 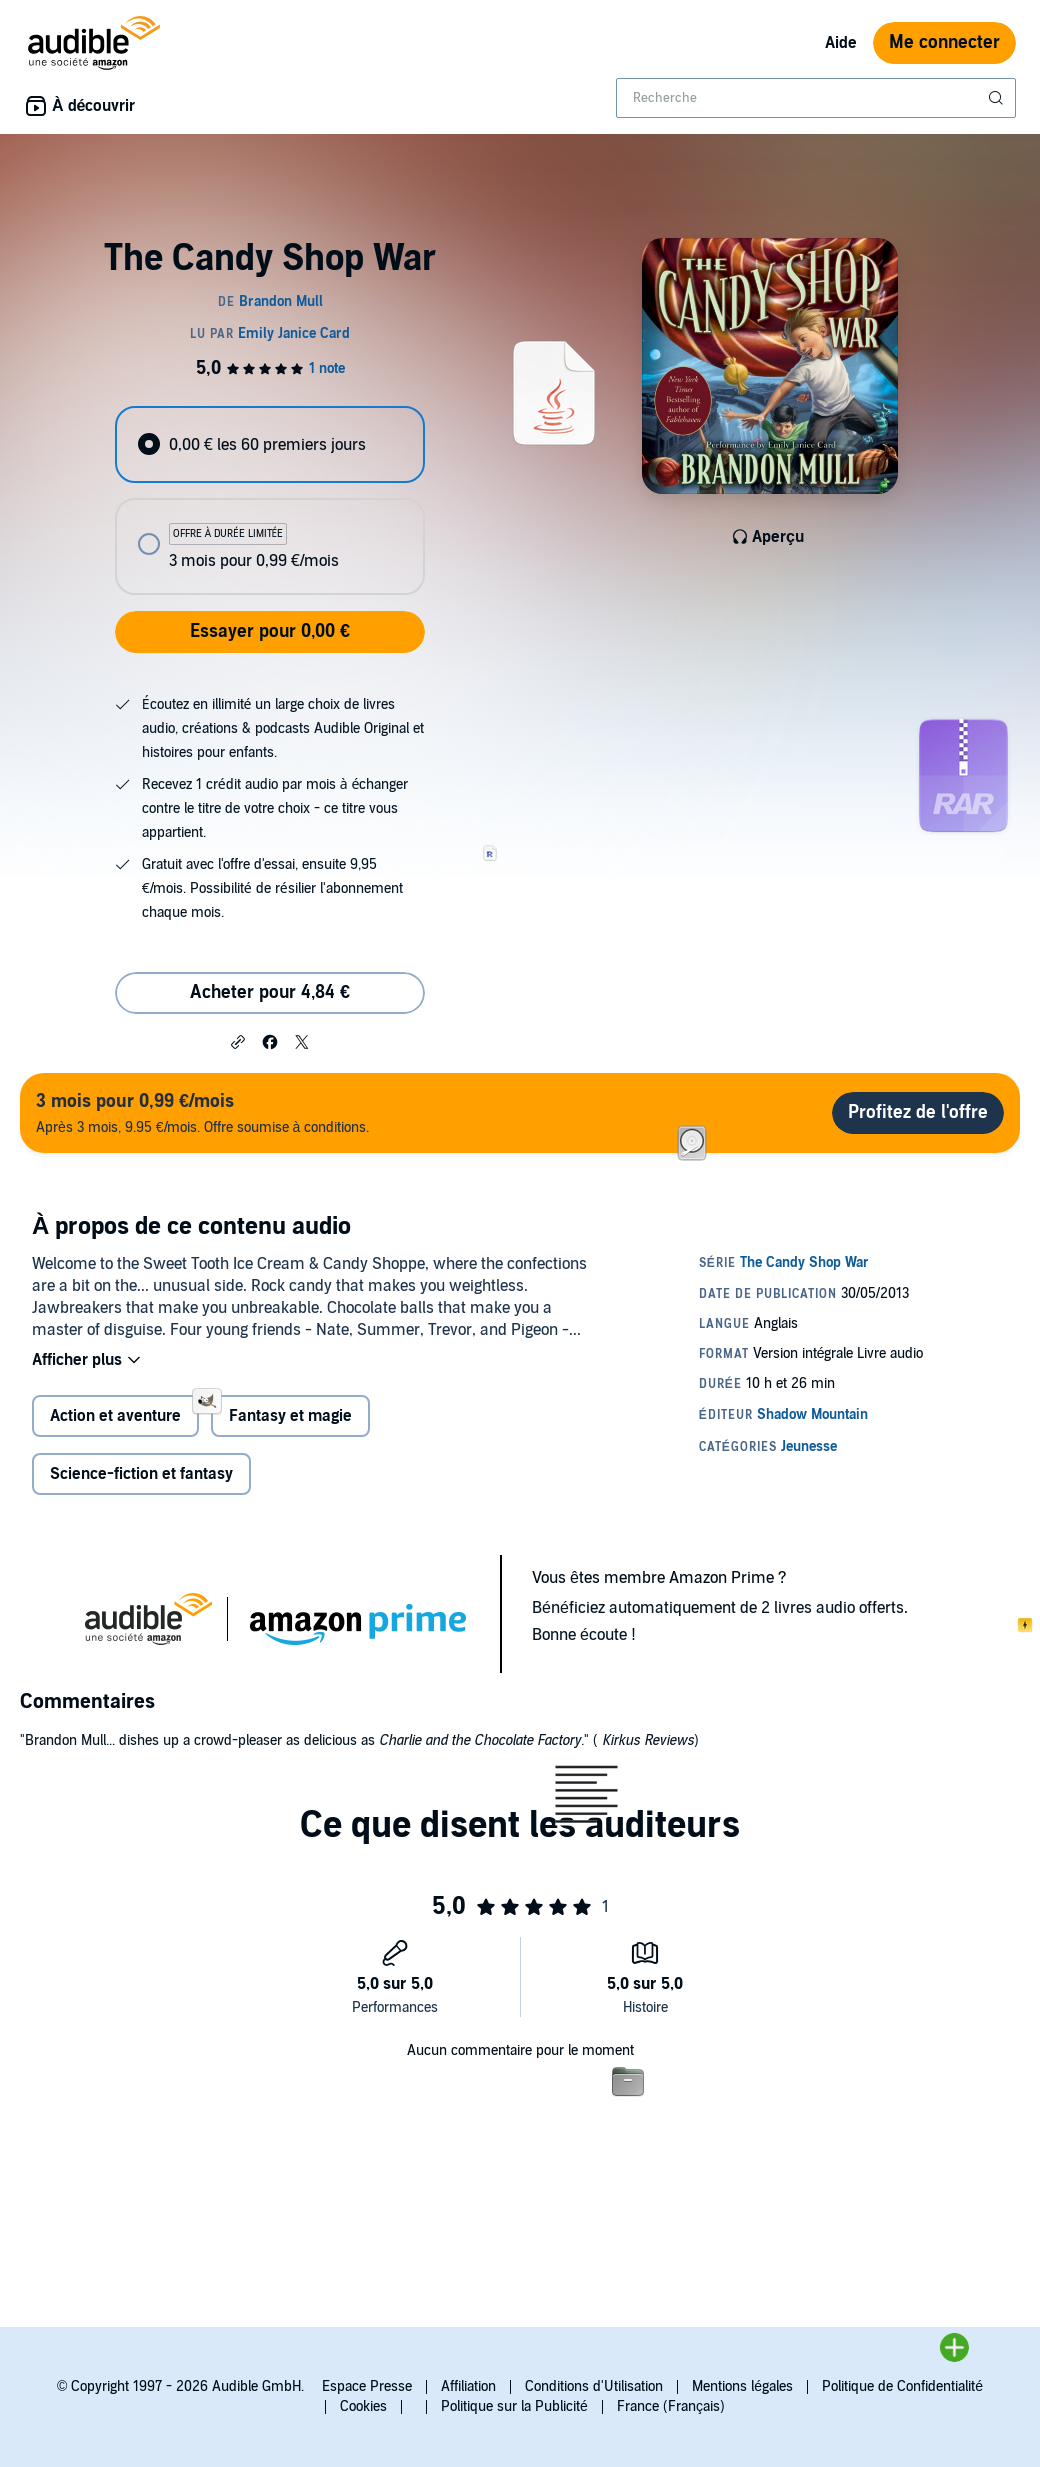 What do you see at coordinates (963, 775) in the screenshot?
I see `a compressed RAR archive file` at bounding box center [963, 775].